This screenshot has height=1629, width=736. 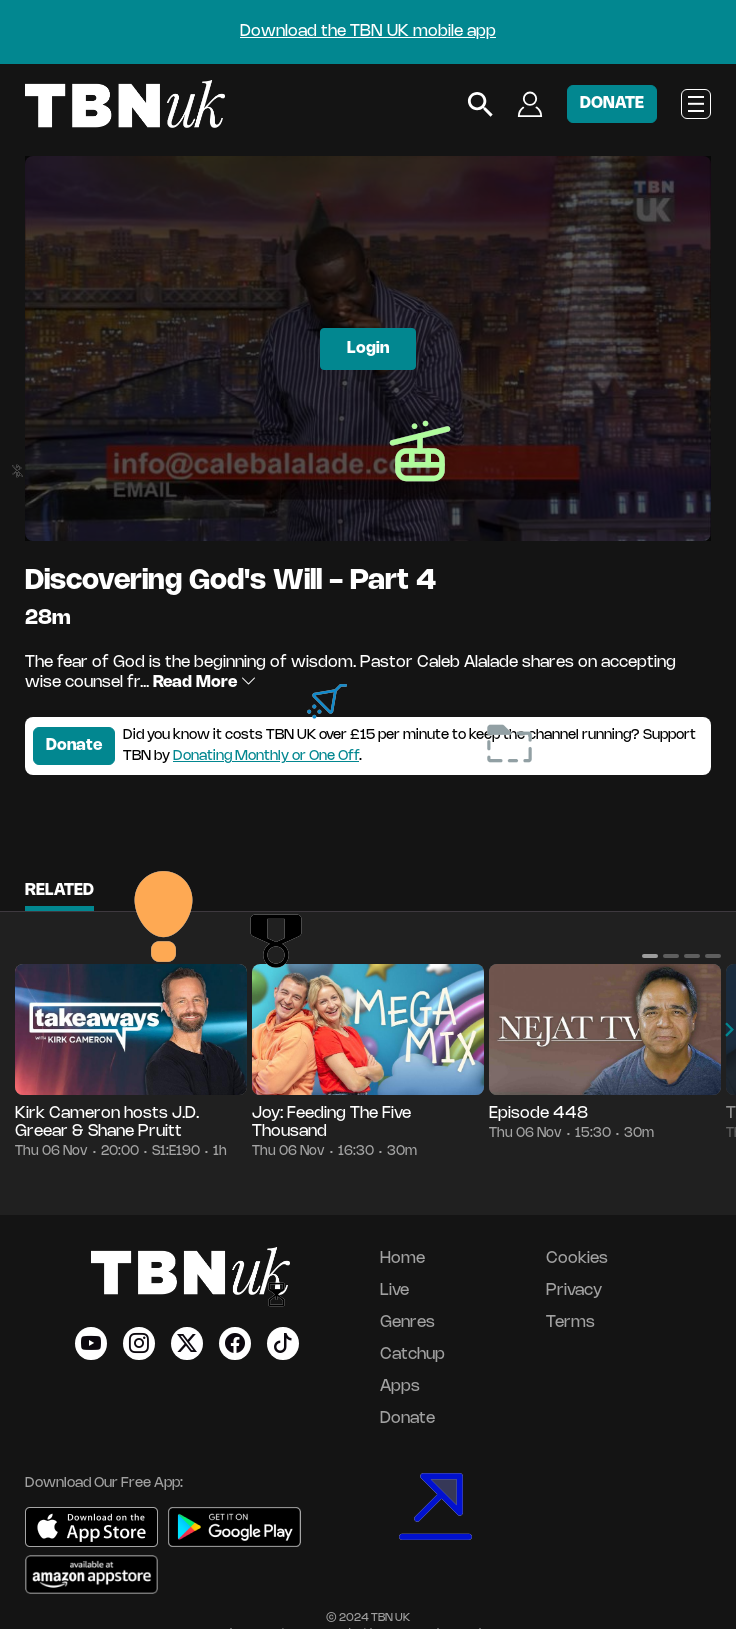 What do you see at coordinates (420, 451) in the screenshot?
I see `access cable car or gondola transit options` at bounding box center [420, 451].